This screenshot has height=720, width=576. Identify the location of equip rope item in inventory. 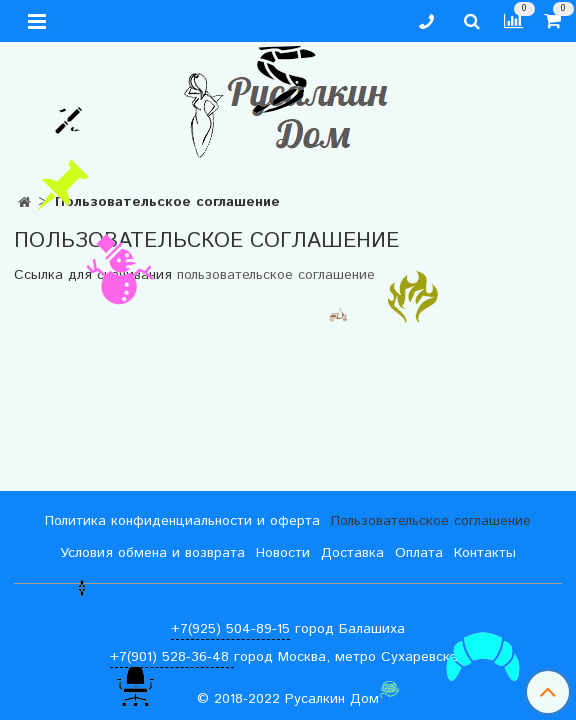
(389, 689).